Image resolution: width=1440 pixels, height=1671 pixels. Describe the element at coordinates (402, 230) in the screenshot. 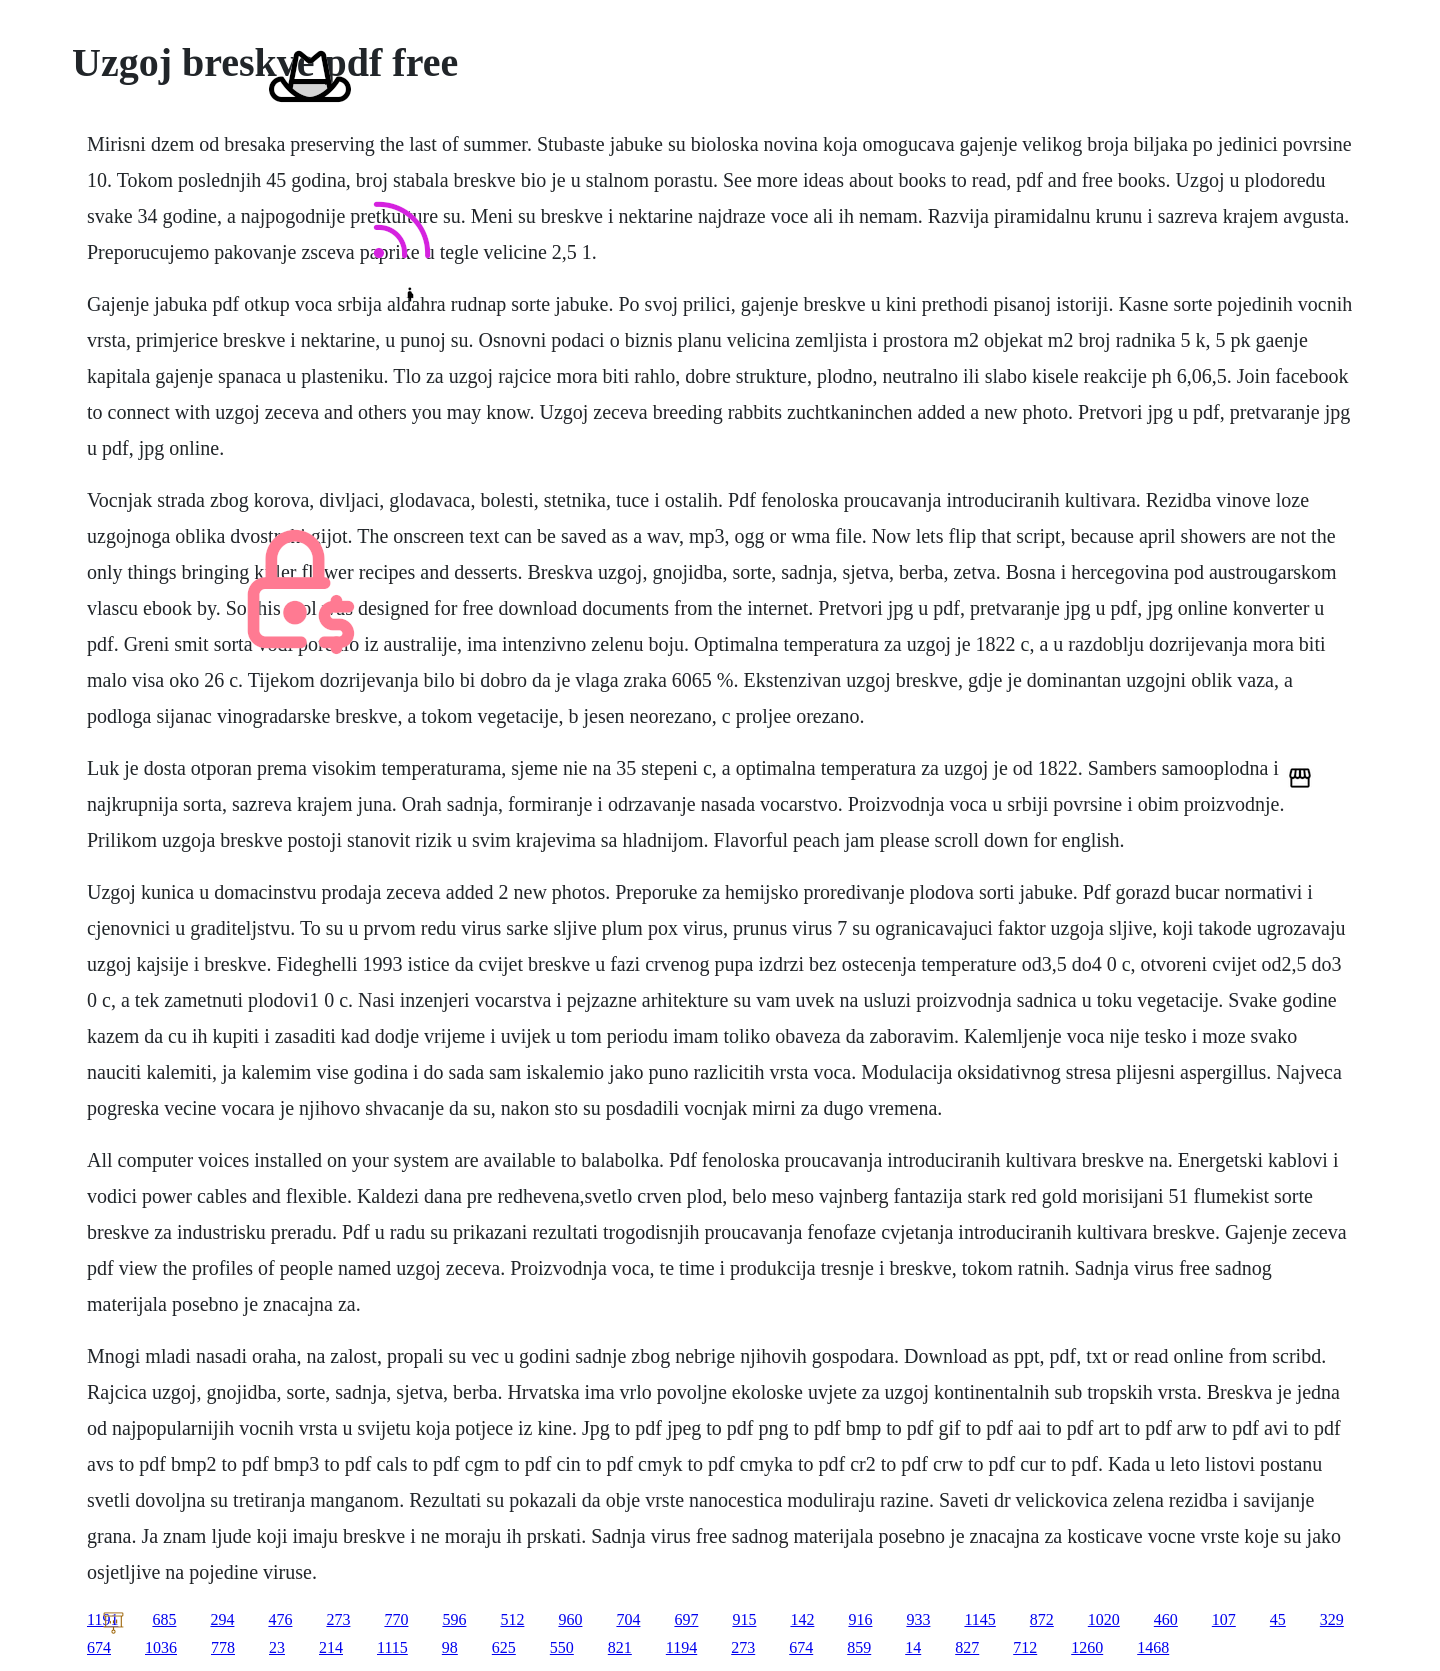

I see `subscribe to RSS feed` at that location.